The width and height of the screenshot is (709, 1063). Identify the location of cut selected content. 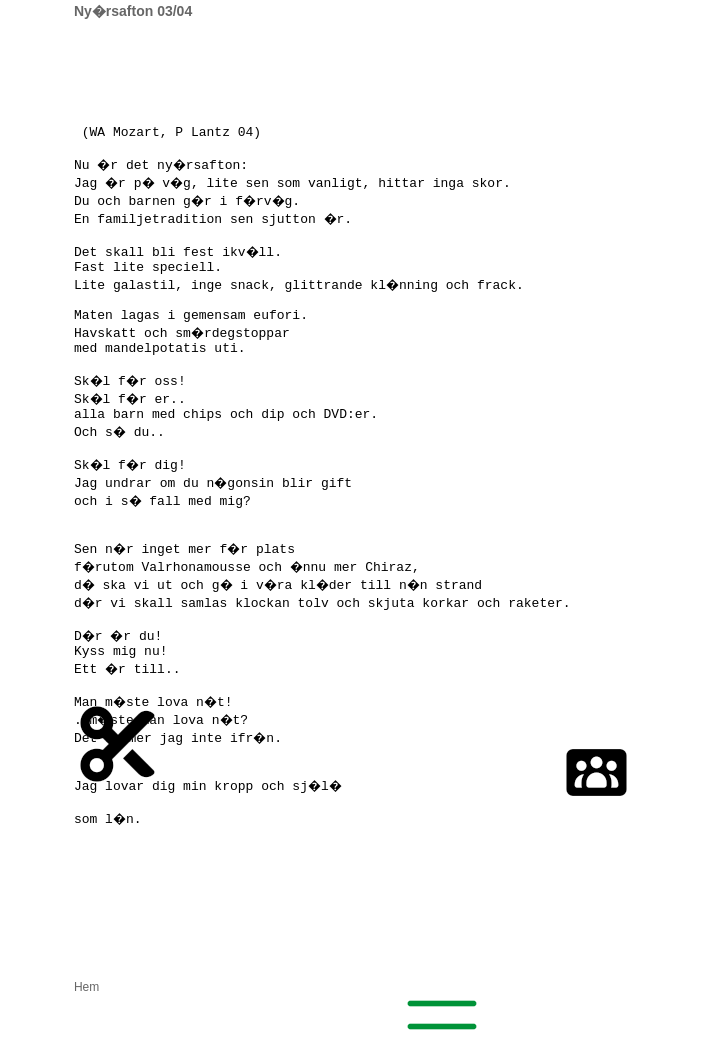
(118, 744).